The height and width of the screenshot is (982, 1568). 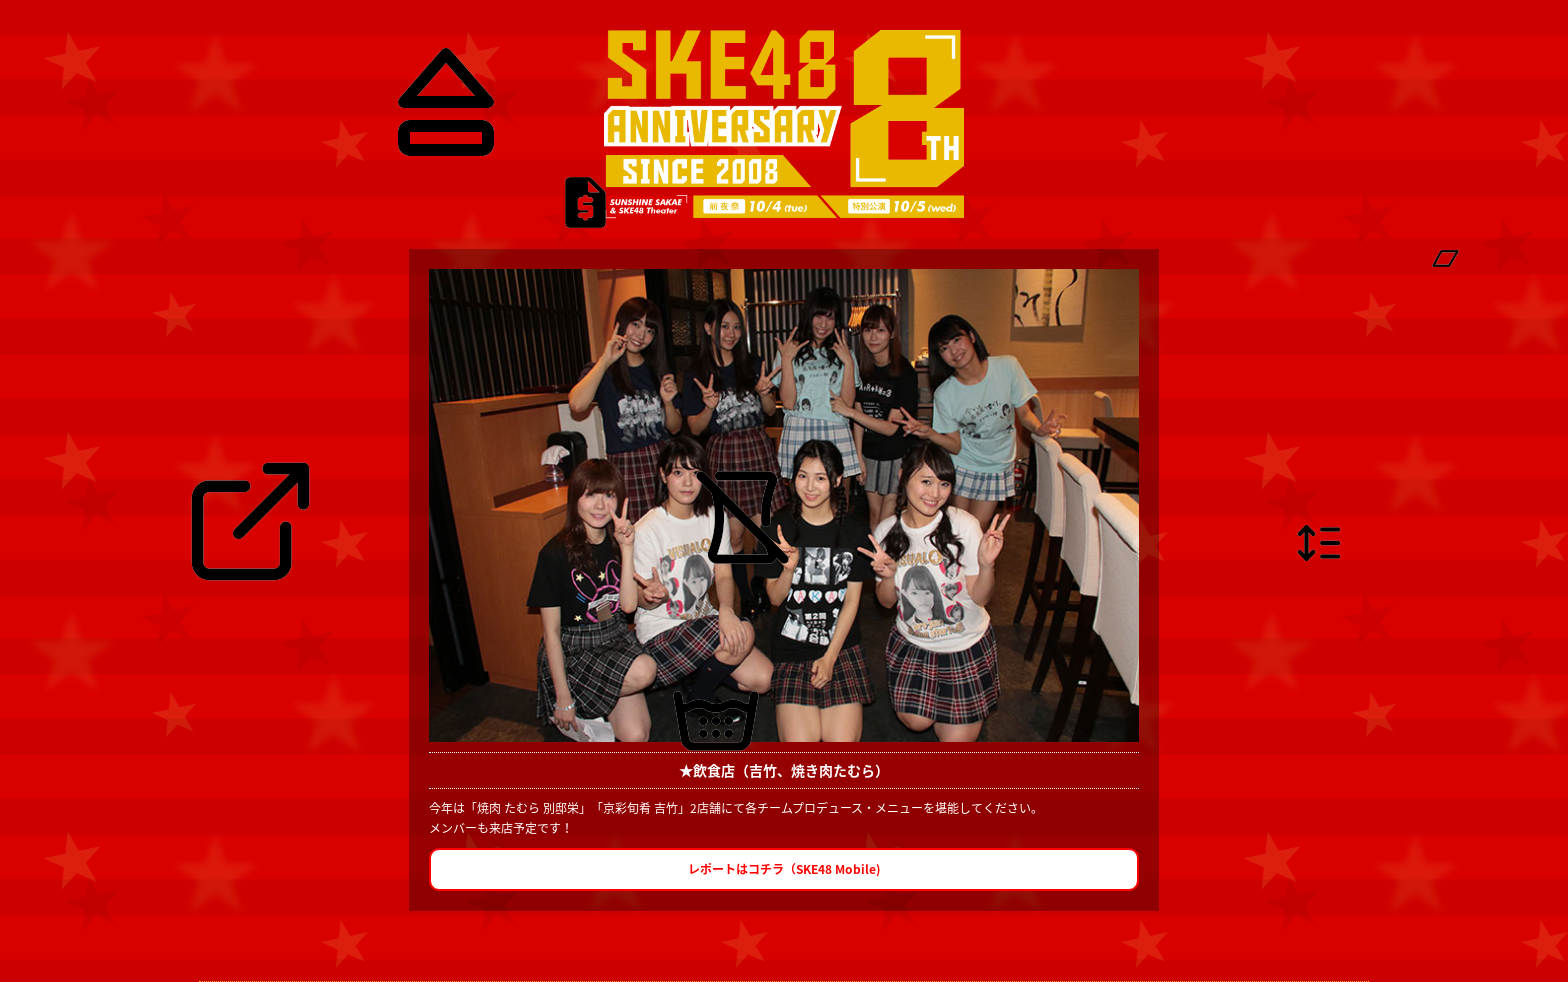 I want to click on visit bandcamp profile or page, so click(x=1445, y=258).